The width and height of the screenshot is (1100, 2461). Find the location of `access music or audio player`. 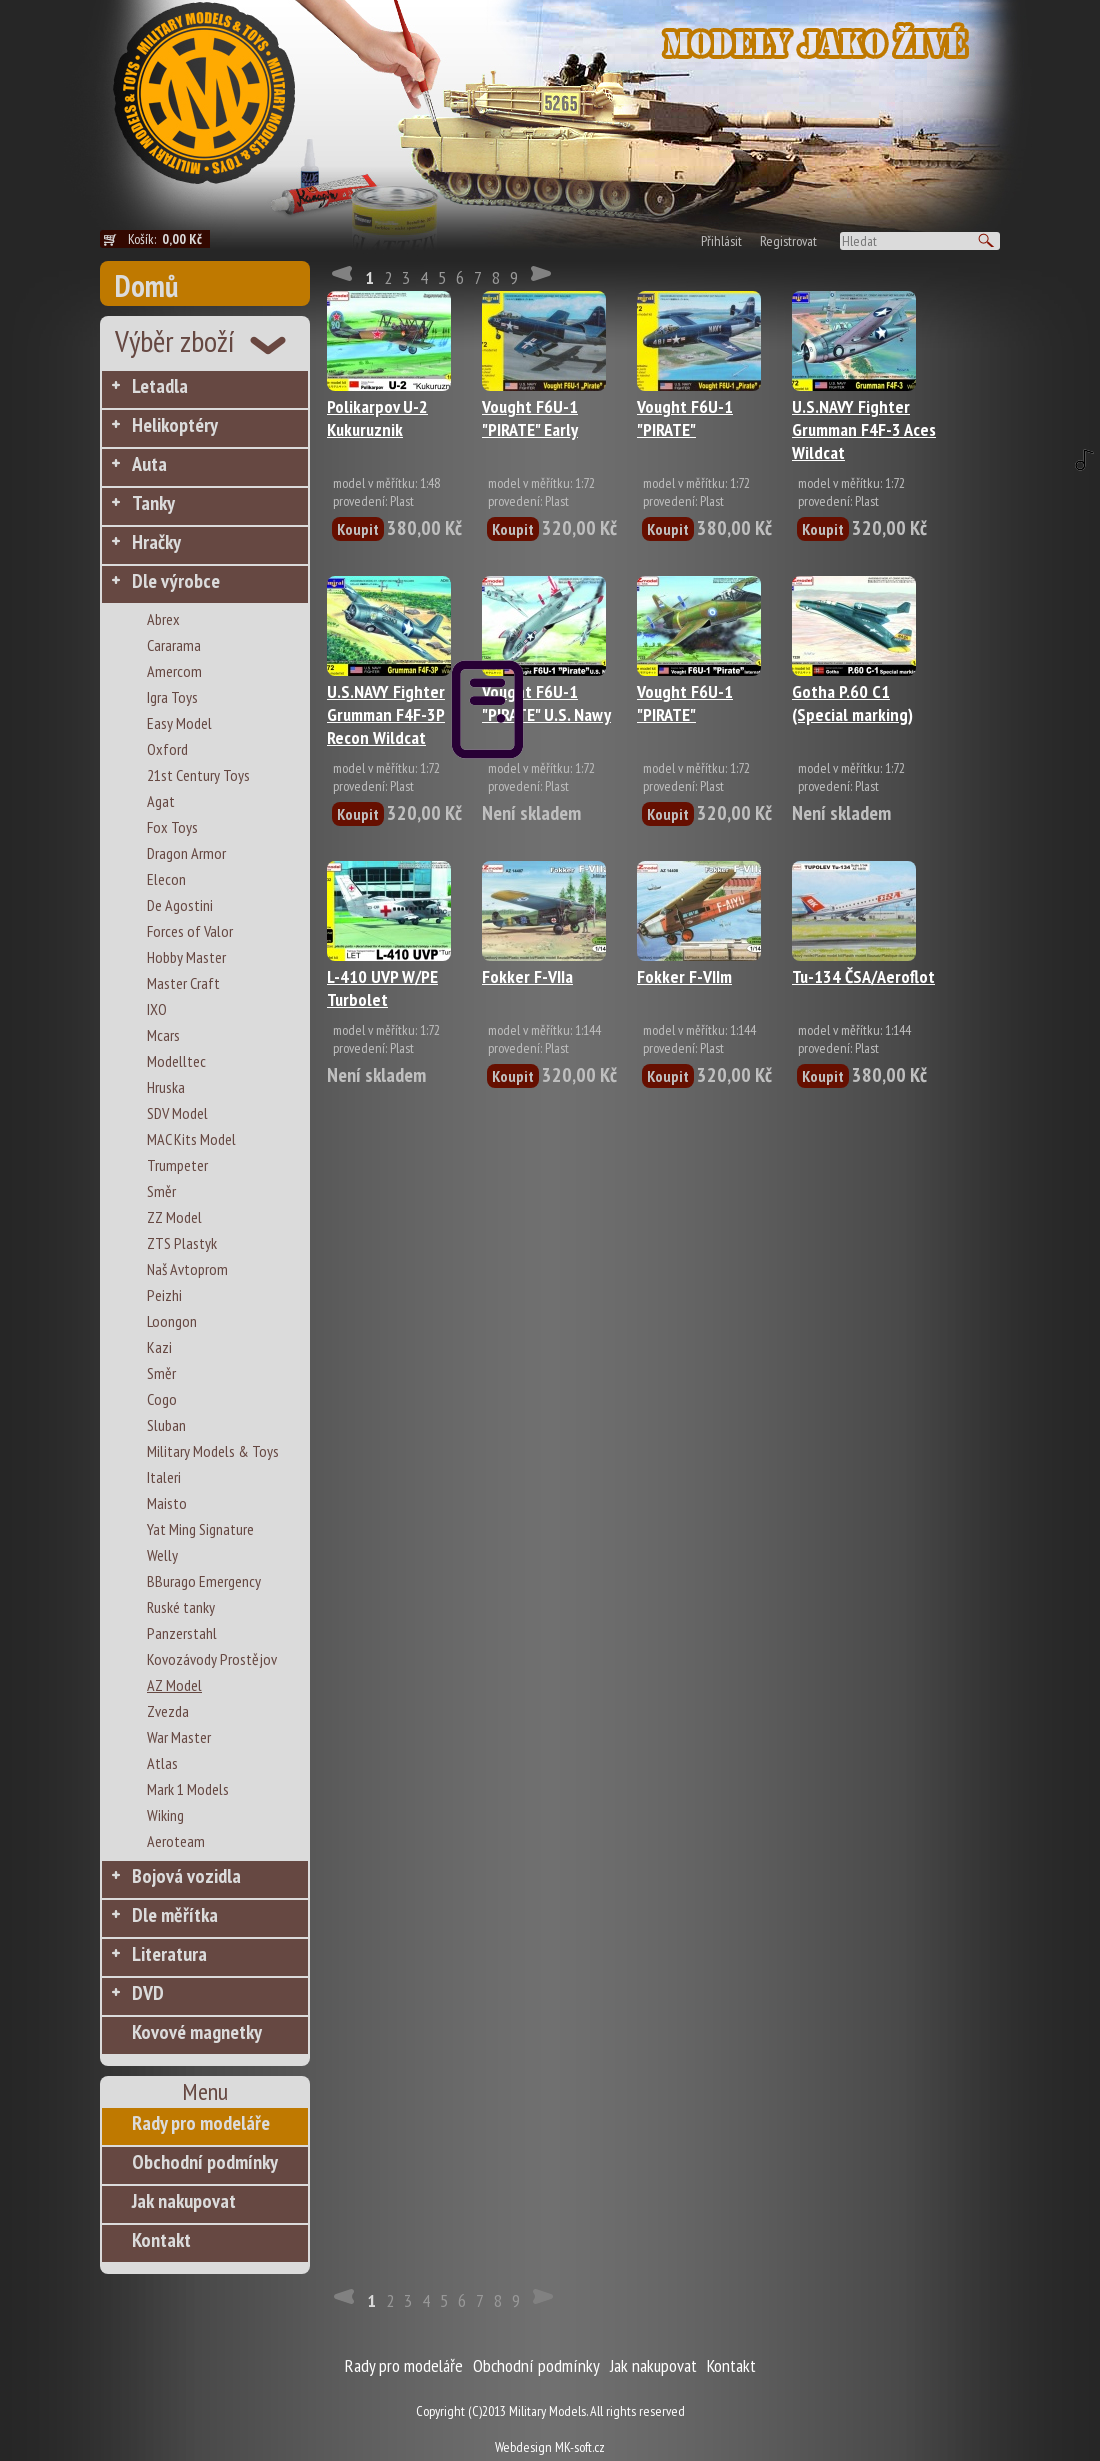

access music or audio player is located at coordinates (1084, 459).